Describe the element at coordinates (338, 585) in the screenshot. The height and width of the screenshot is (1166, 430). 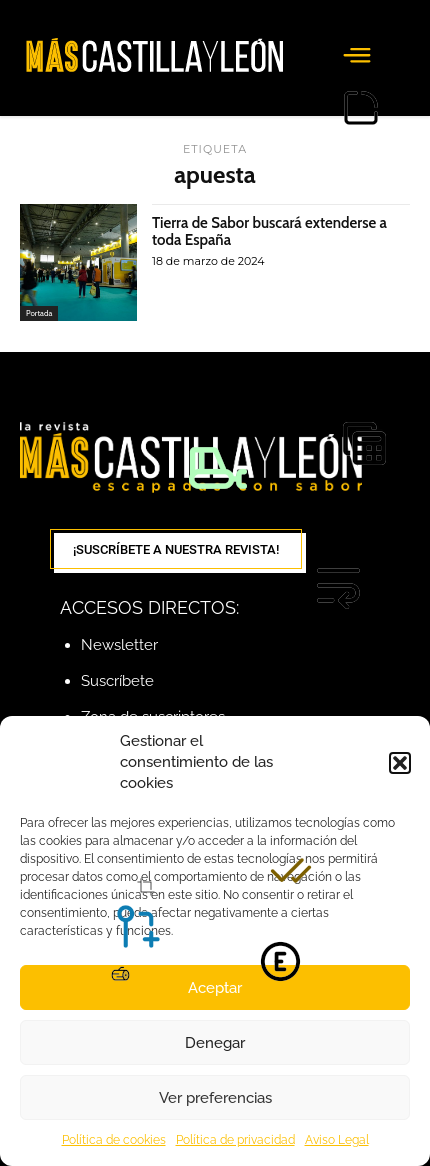
I see `toggle text wrapping in a document or code editor` at that location.